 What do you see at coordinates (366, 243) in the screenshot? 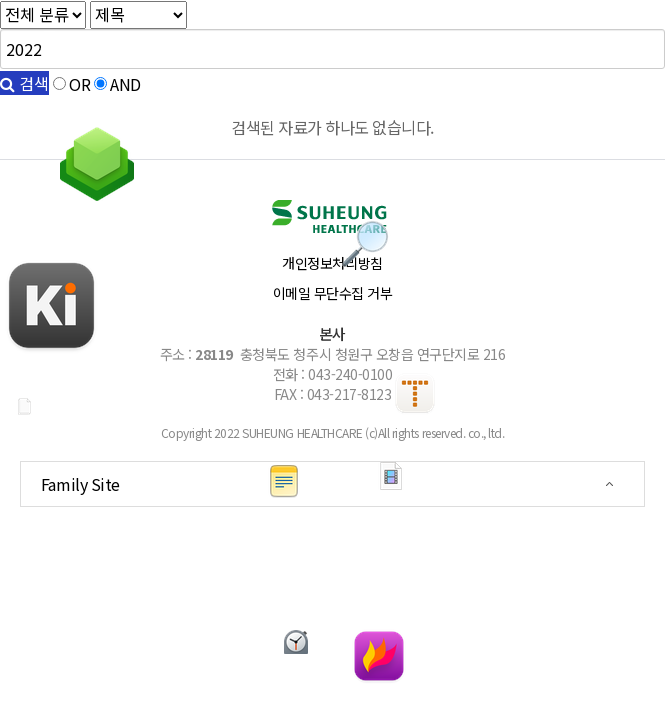
I see `search for content or files` at bounding box center [366, 243].